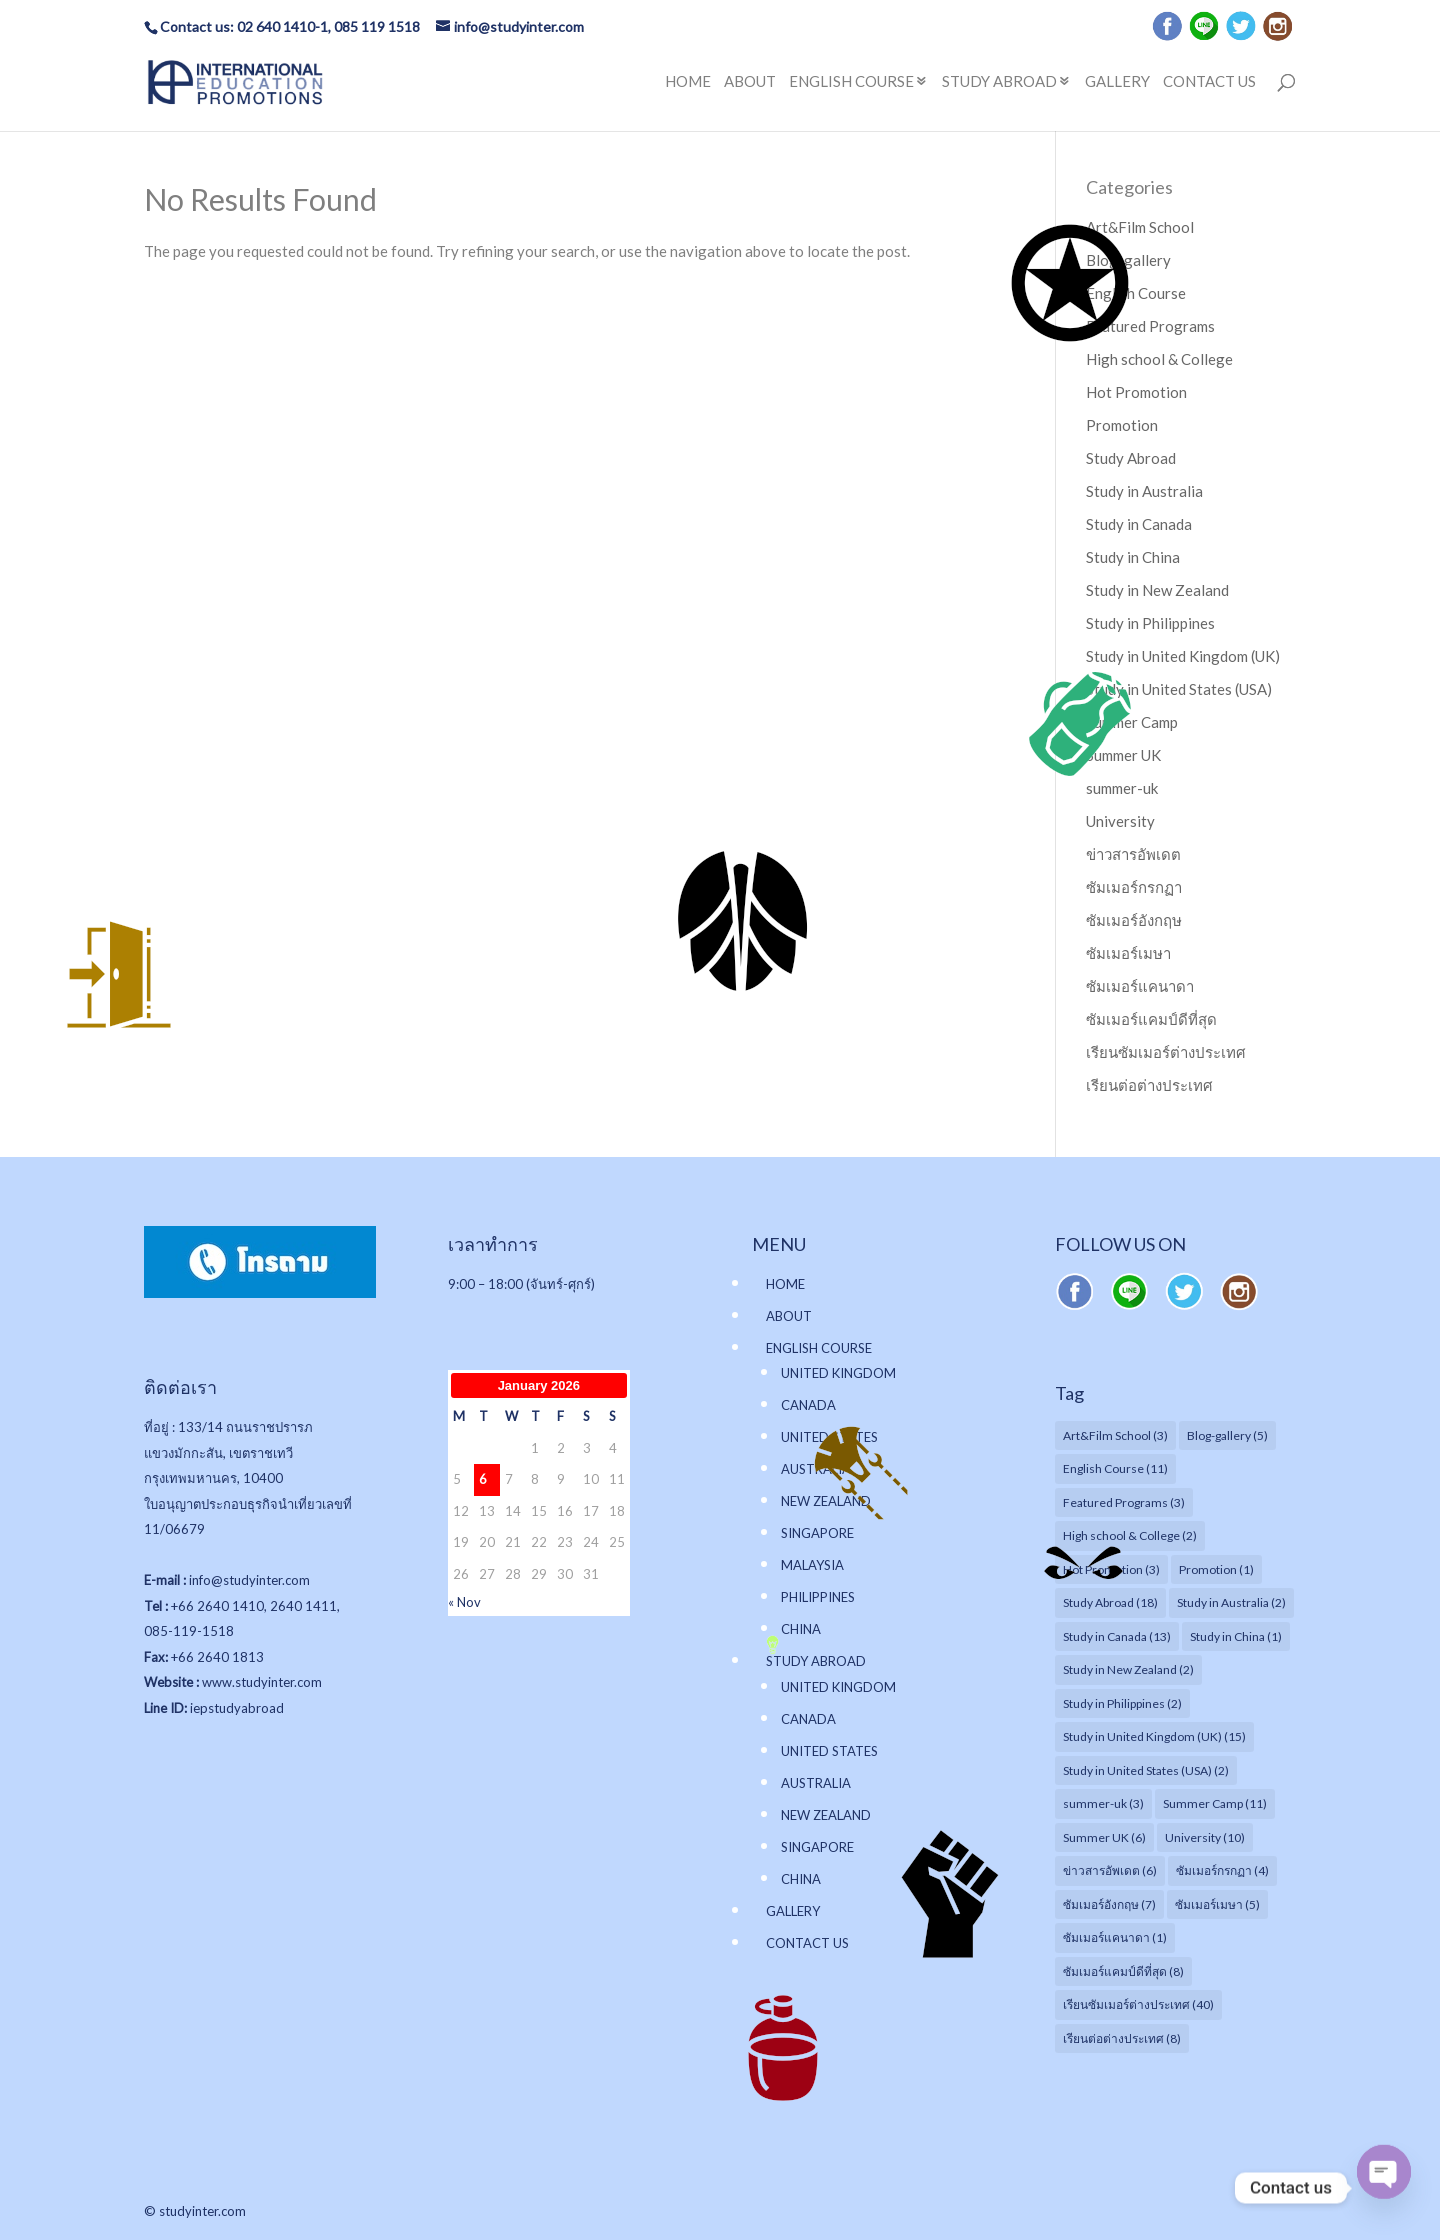 This screenshot has width=1440, height=2240. What do you see at coordinates (863, 1473) in the screenshot?
I see `strafe or sidestep movement control` at bounding box center [863, 1473].